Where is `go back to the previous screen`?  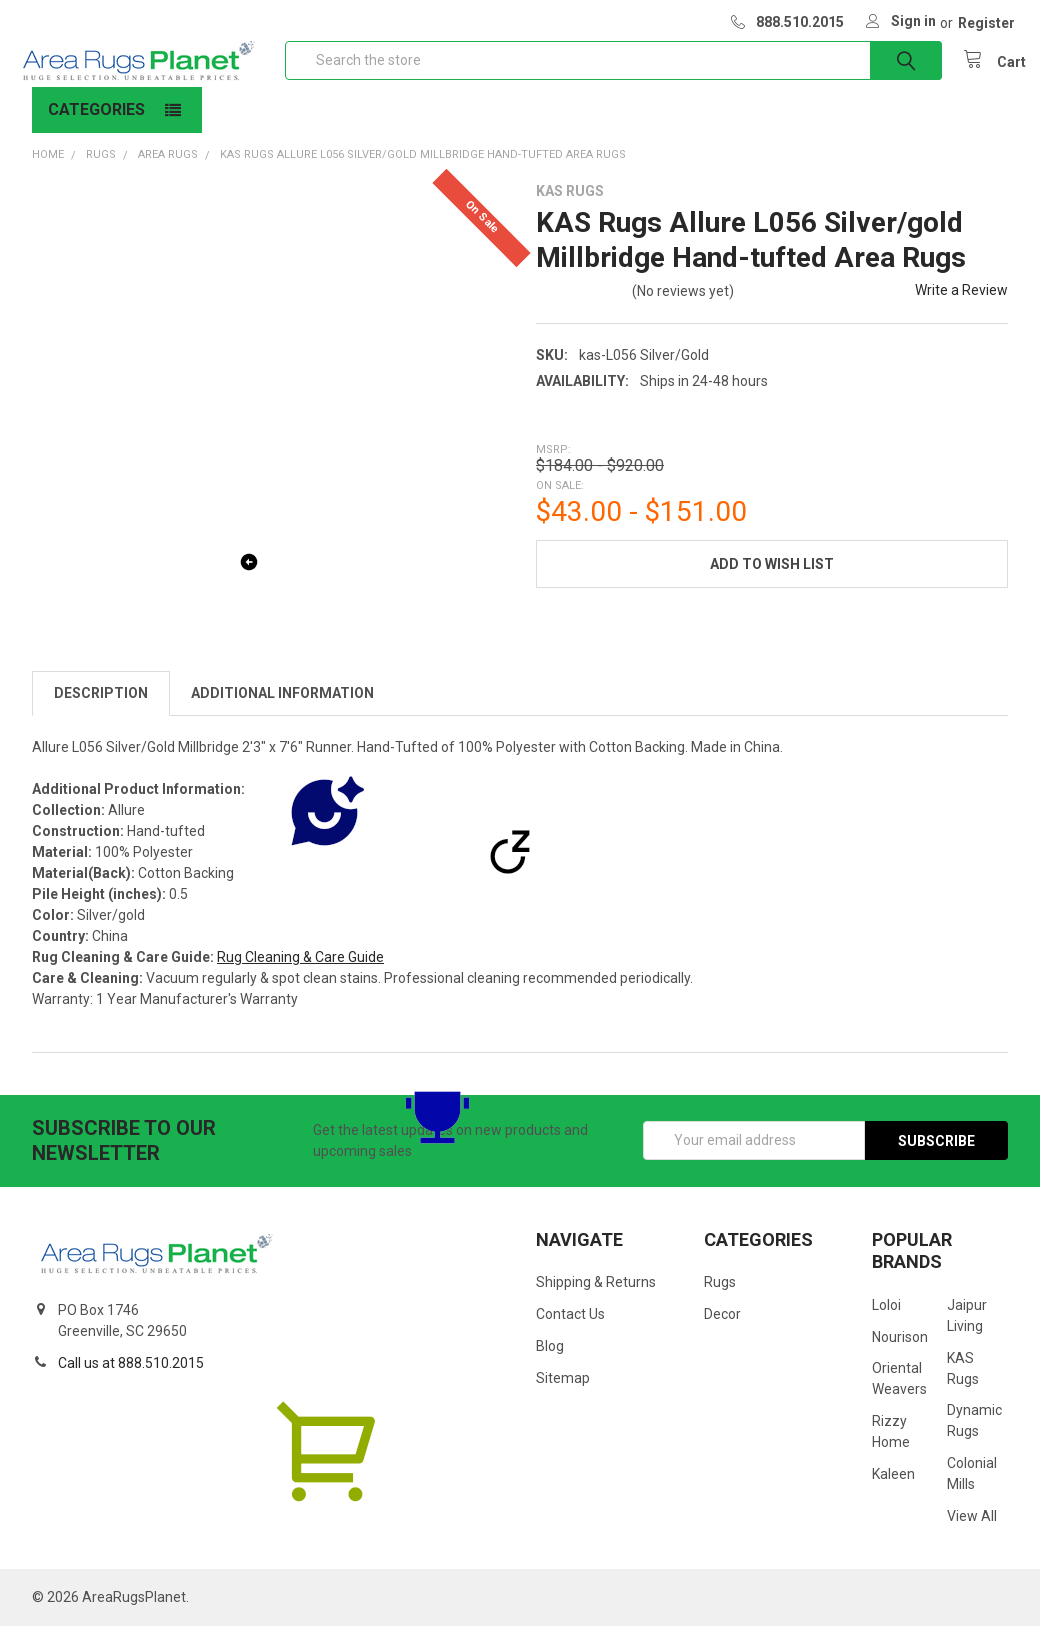
go back to the previous screen is located at coordinates (249, 562).